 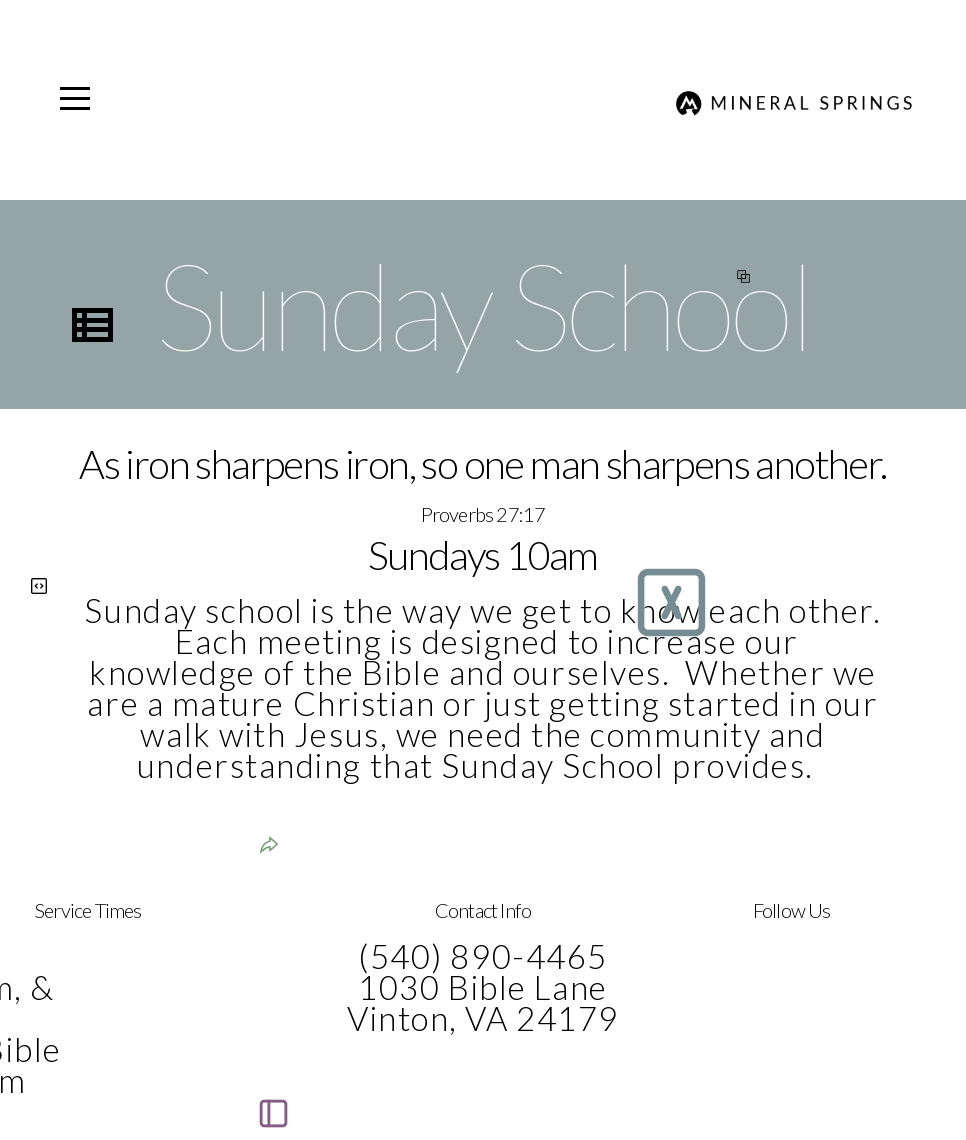 I want to click on switch to list view, so click(x=94, y=325).